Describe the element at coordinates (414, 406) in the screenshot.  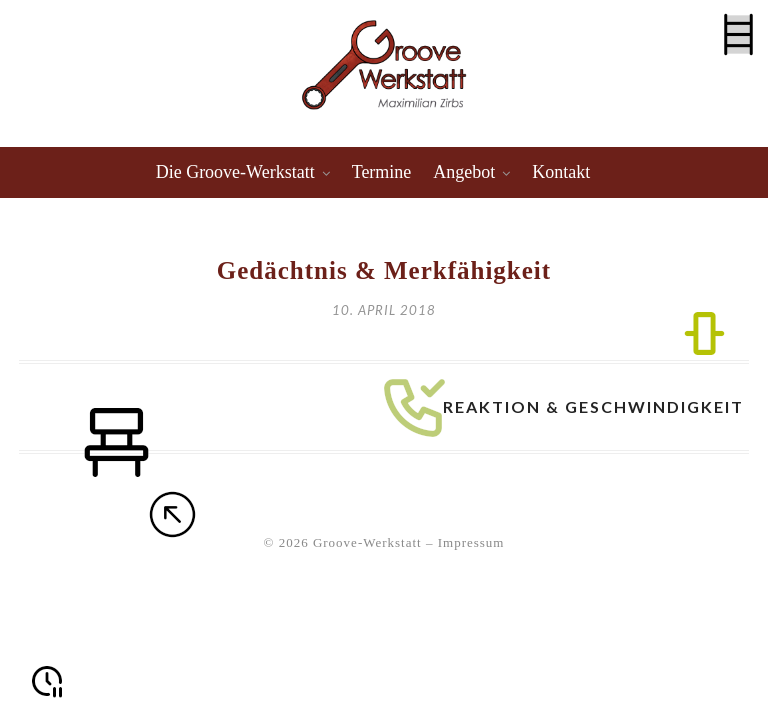
I see `call completed successfully` at that location.